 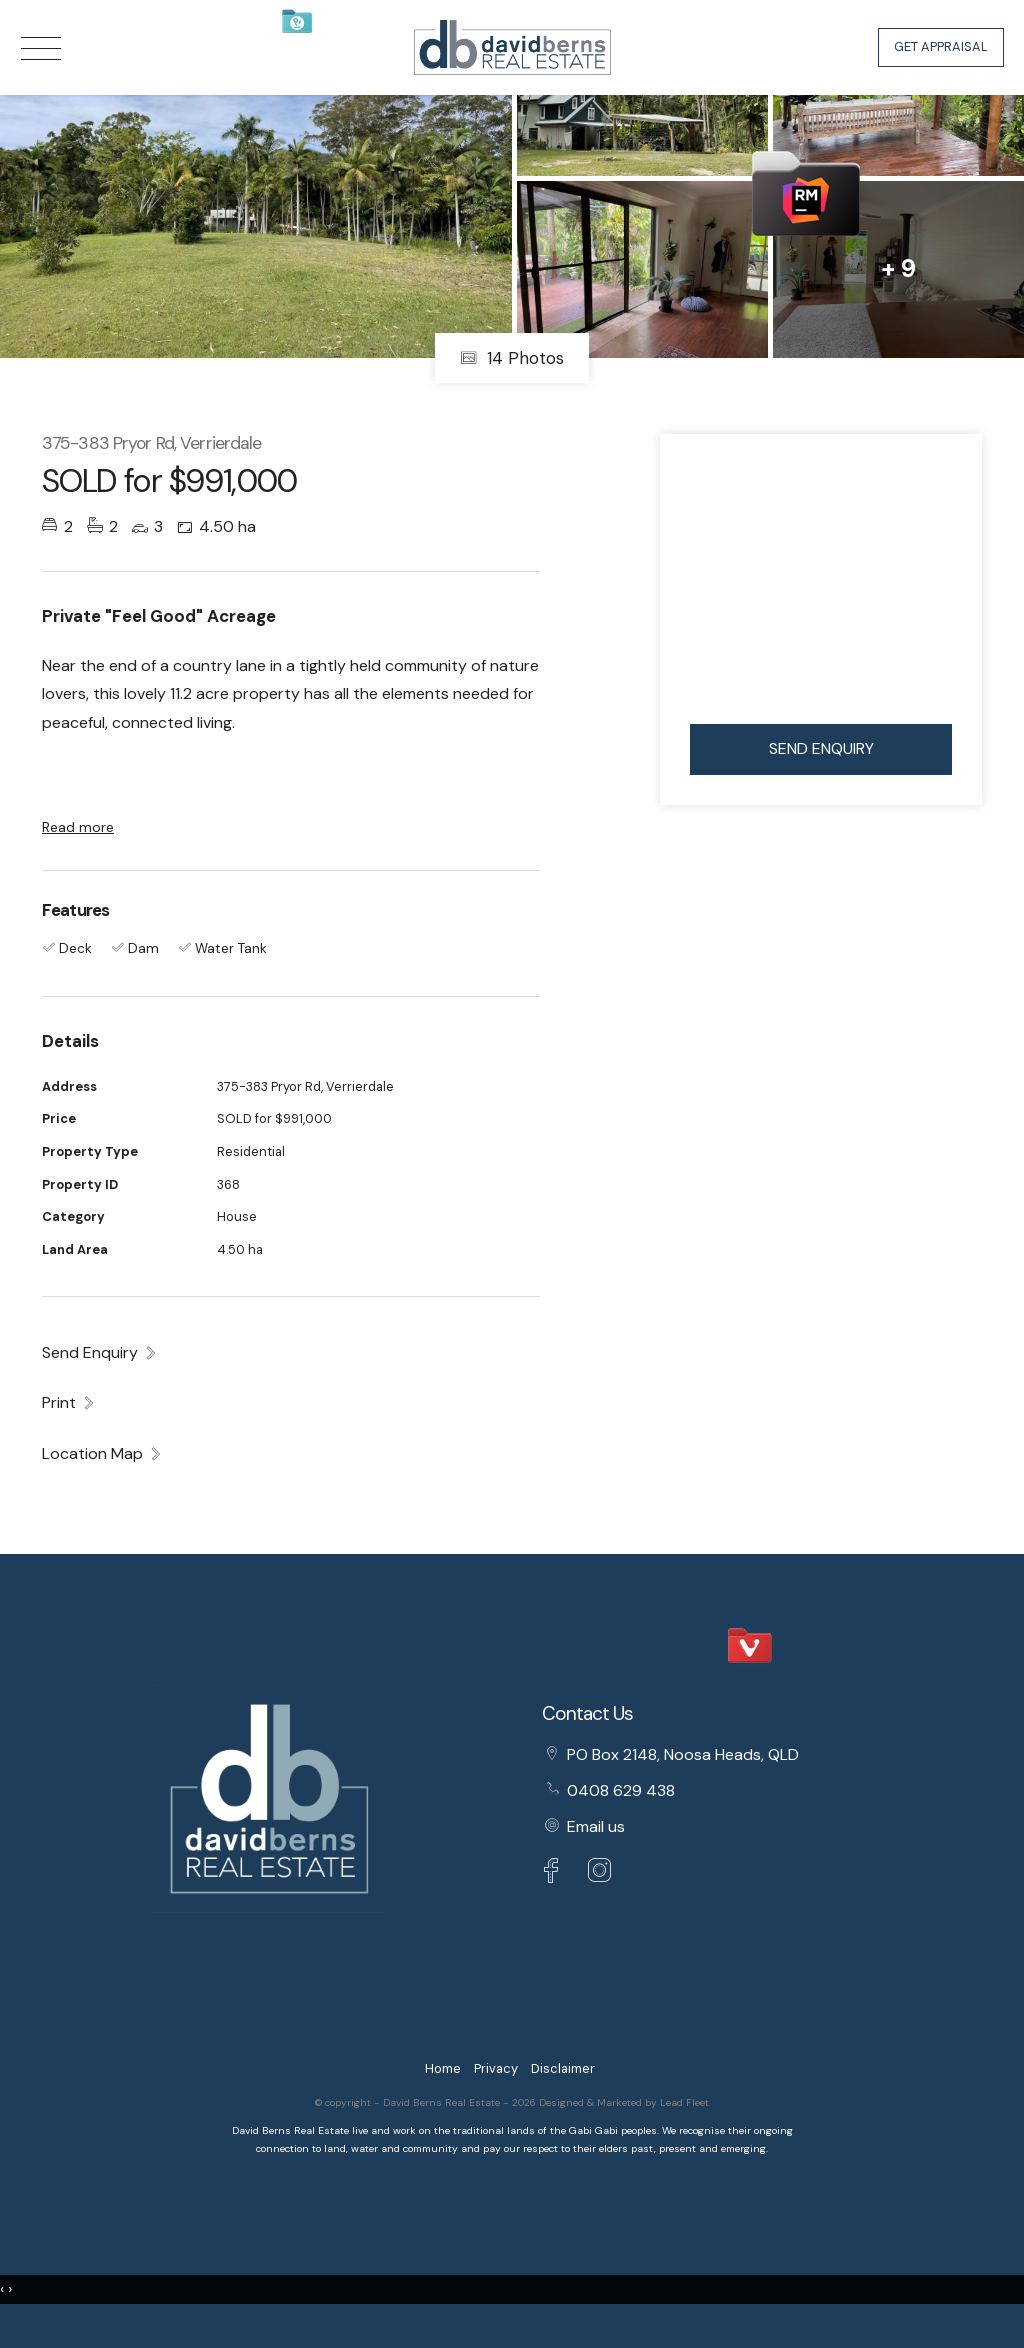 What do you see at coordinates (749, 1646) in the screenshot?
I see `open vivaldi browser downloads folder` at bounding box center [749, 1646].